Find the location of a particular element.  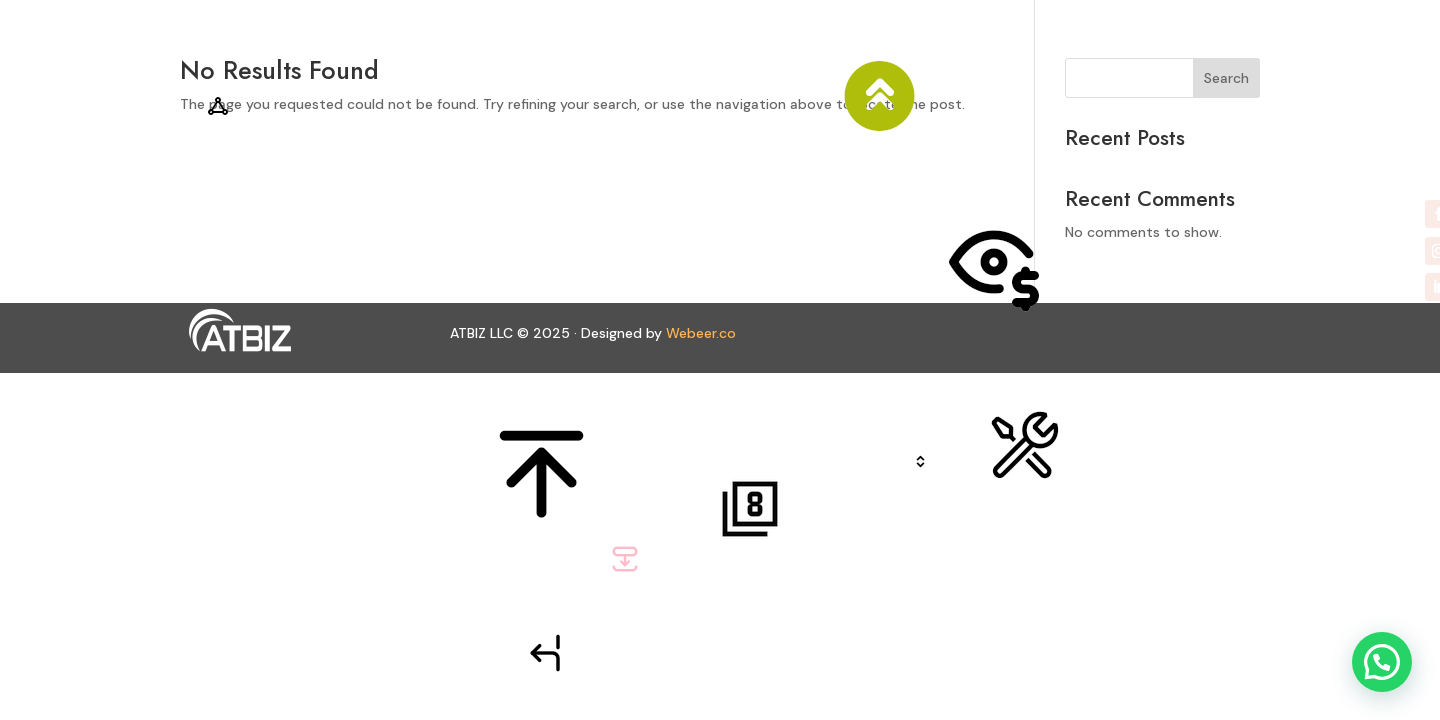

view pricing or cost details is located at coordinates (994, 262).